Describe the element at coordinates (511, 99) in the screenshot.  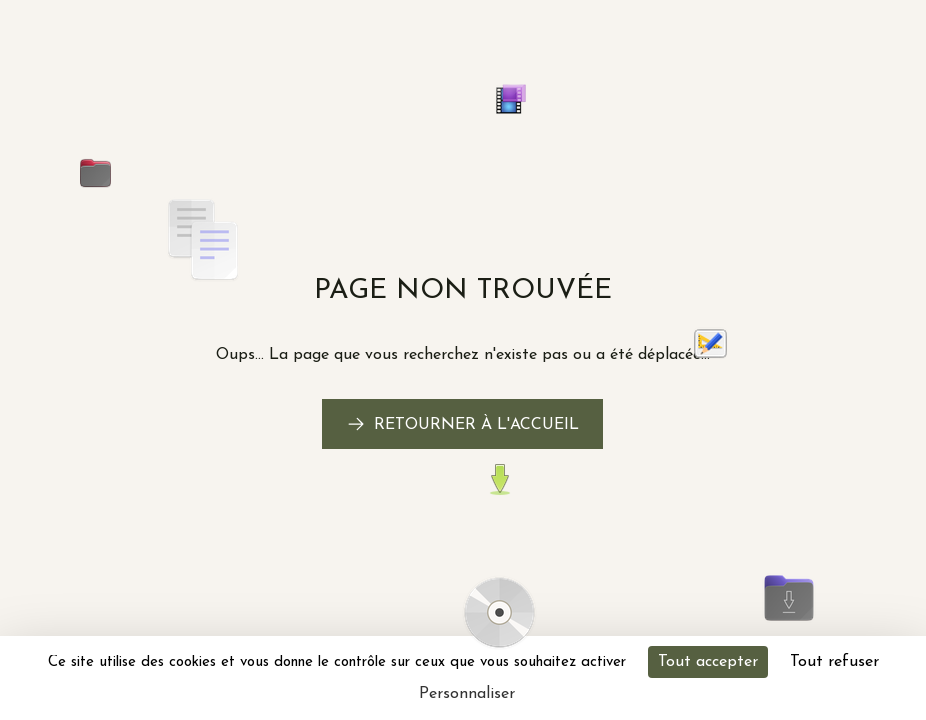
I see `filter media library by type or category` at that location.